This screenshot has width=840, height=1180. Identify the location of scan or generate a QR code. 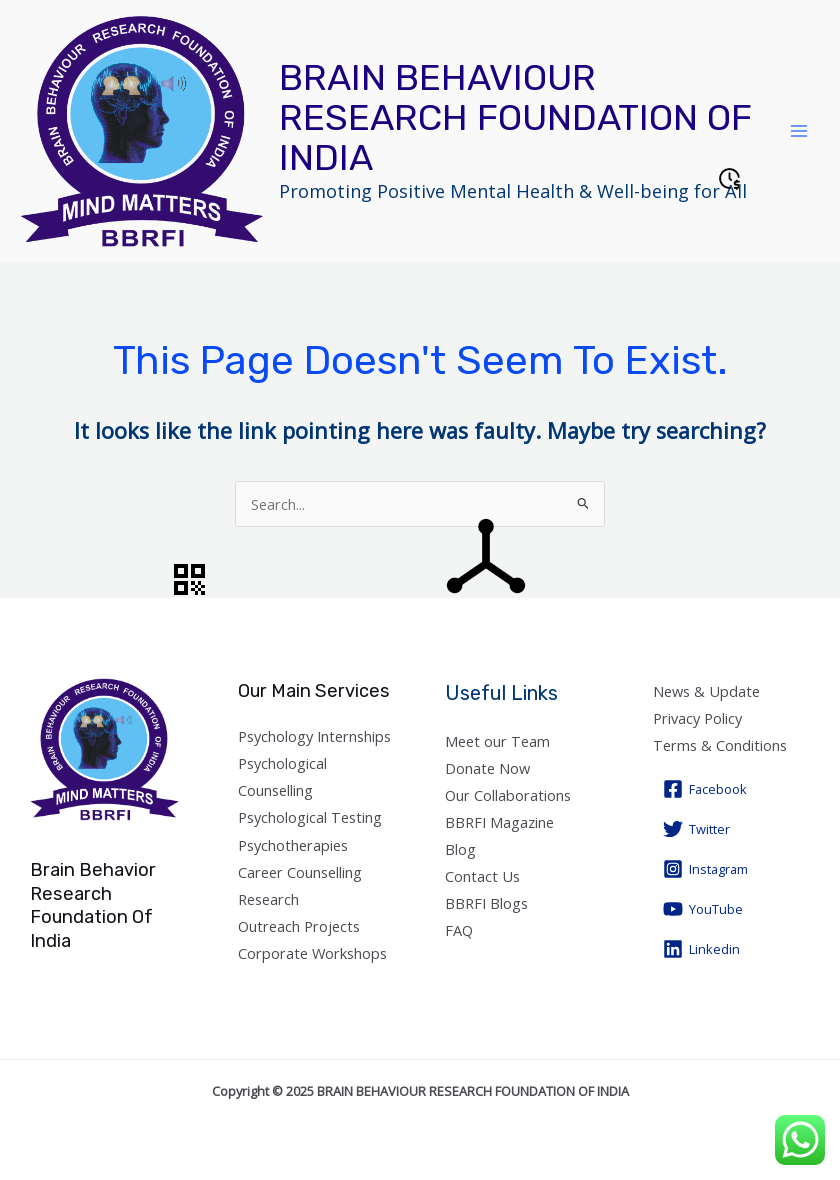
(189, 579).